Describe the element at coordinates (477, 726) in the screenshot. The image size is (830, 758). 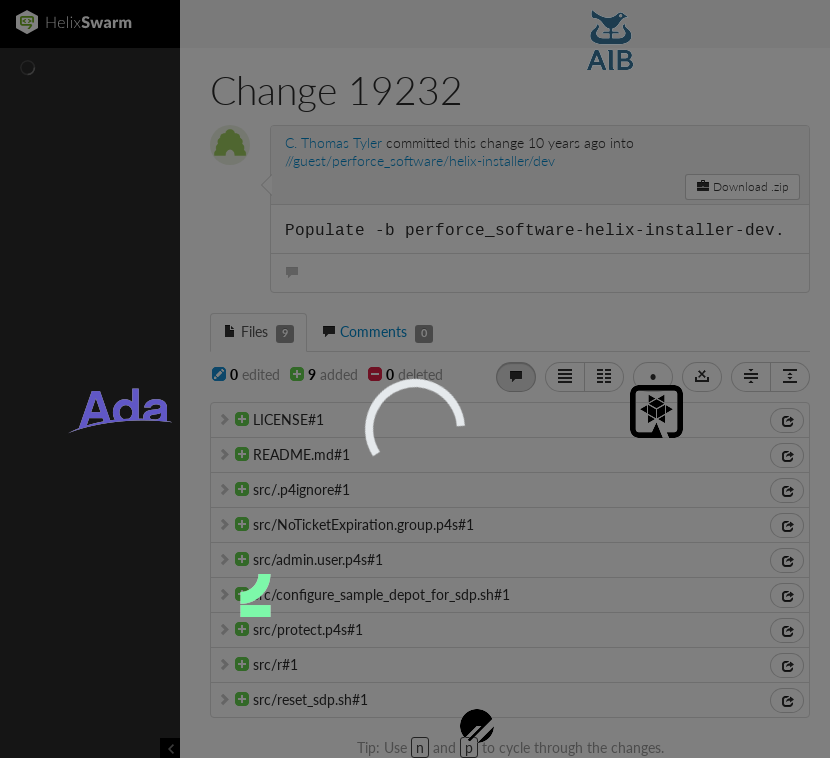
I see `planetscale database platform logo` at that location.